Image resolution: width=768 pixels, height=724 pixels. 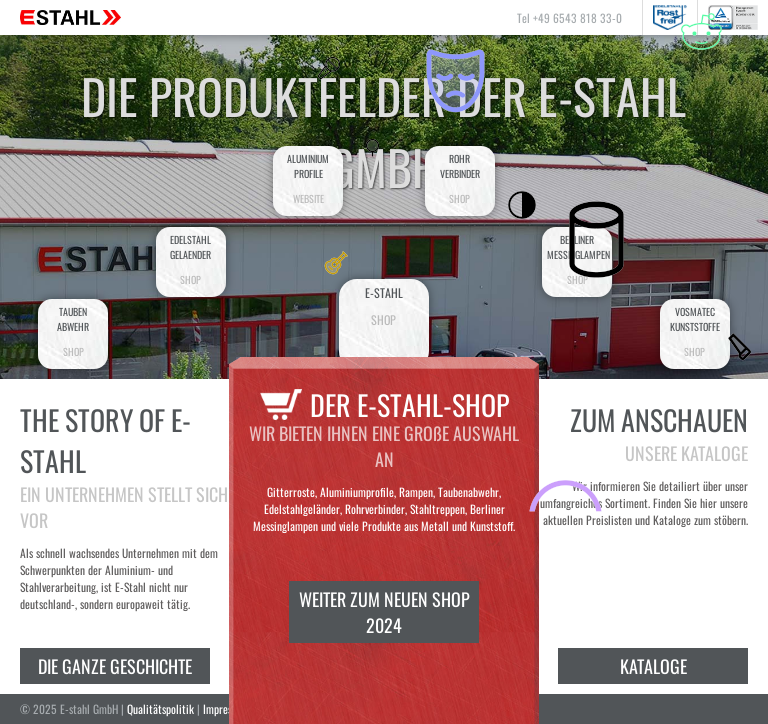 I want to click on indicates a sad or negative mood/emotion, so click(x=455, y=78).